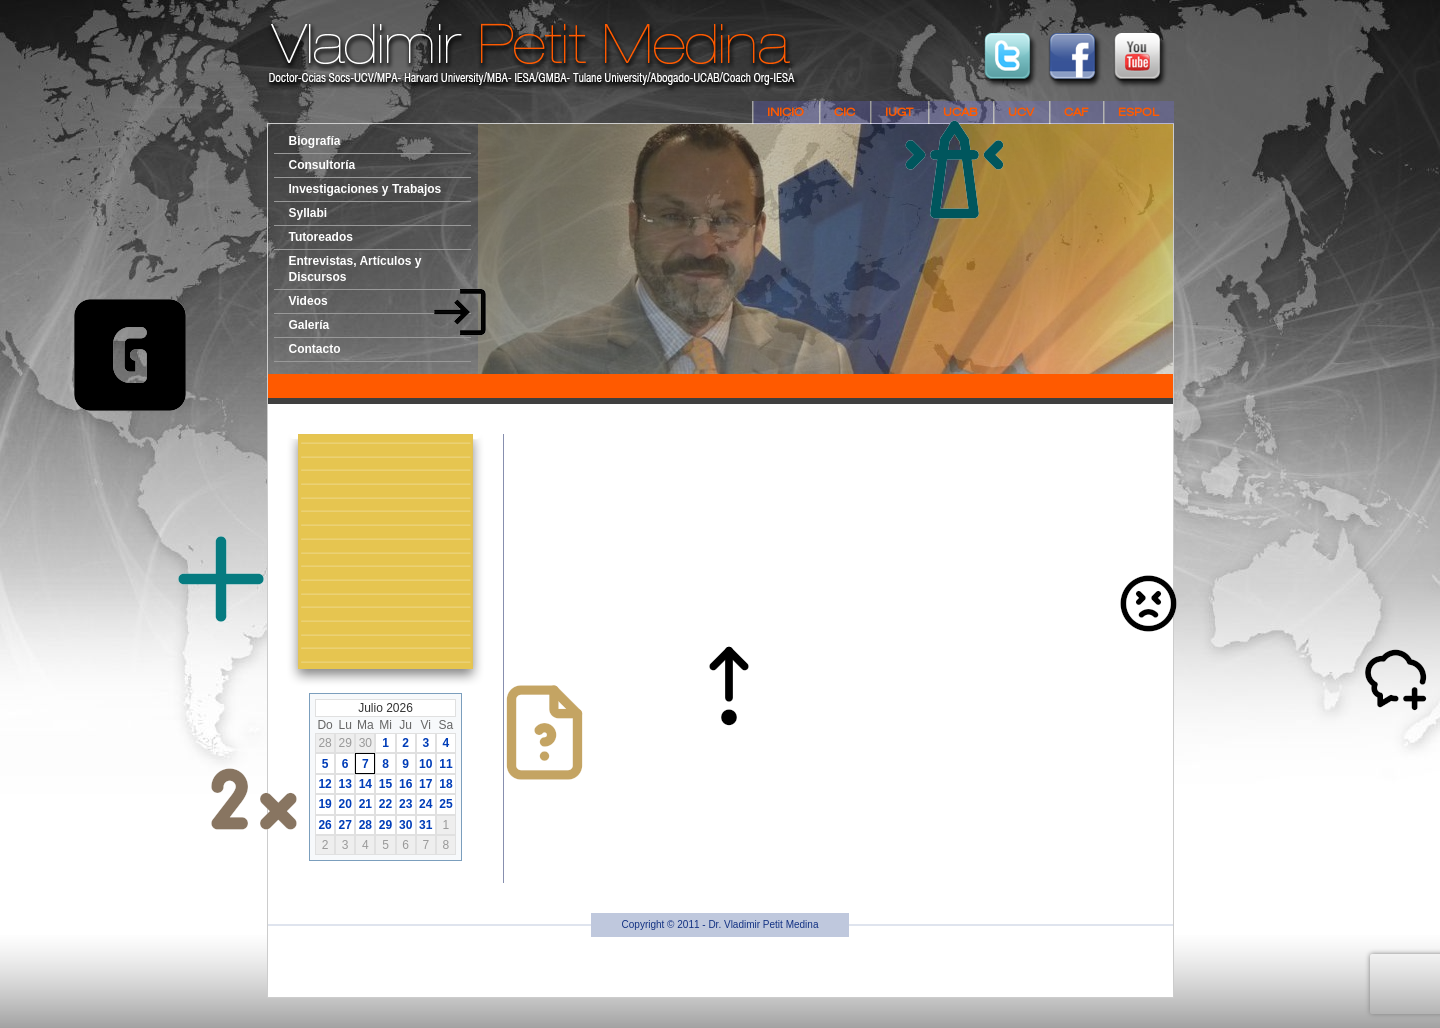 This screenshot has width=1440, height=1028. What do you see at coordinates (221, 579) in the screenshot?
I see `add a new item` at bounding box center [221, 579].